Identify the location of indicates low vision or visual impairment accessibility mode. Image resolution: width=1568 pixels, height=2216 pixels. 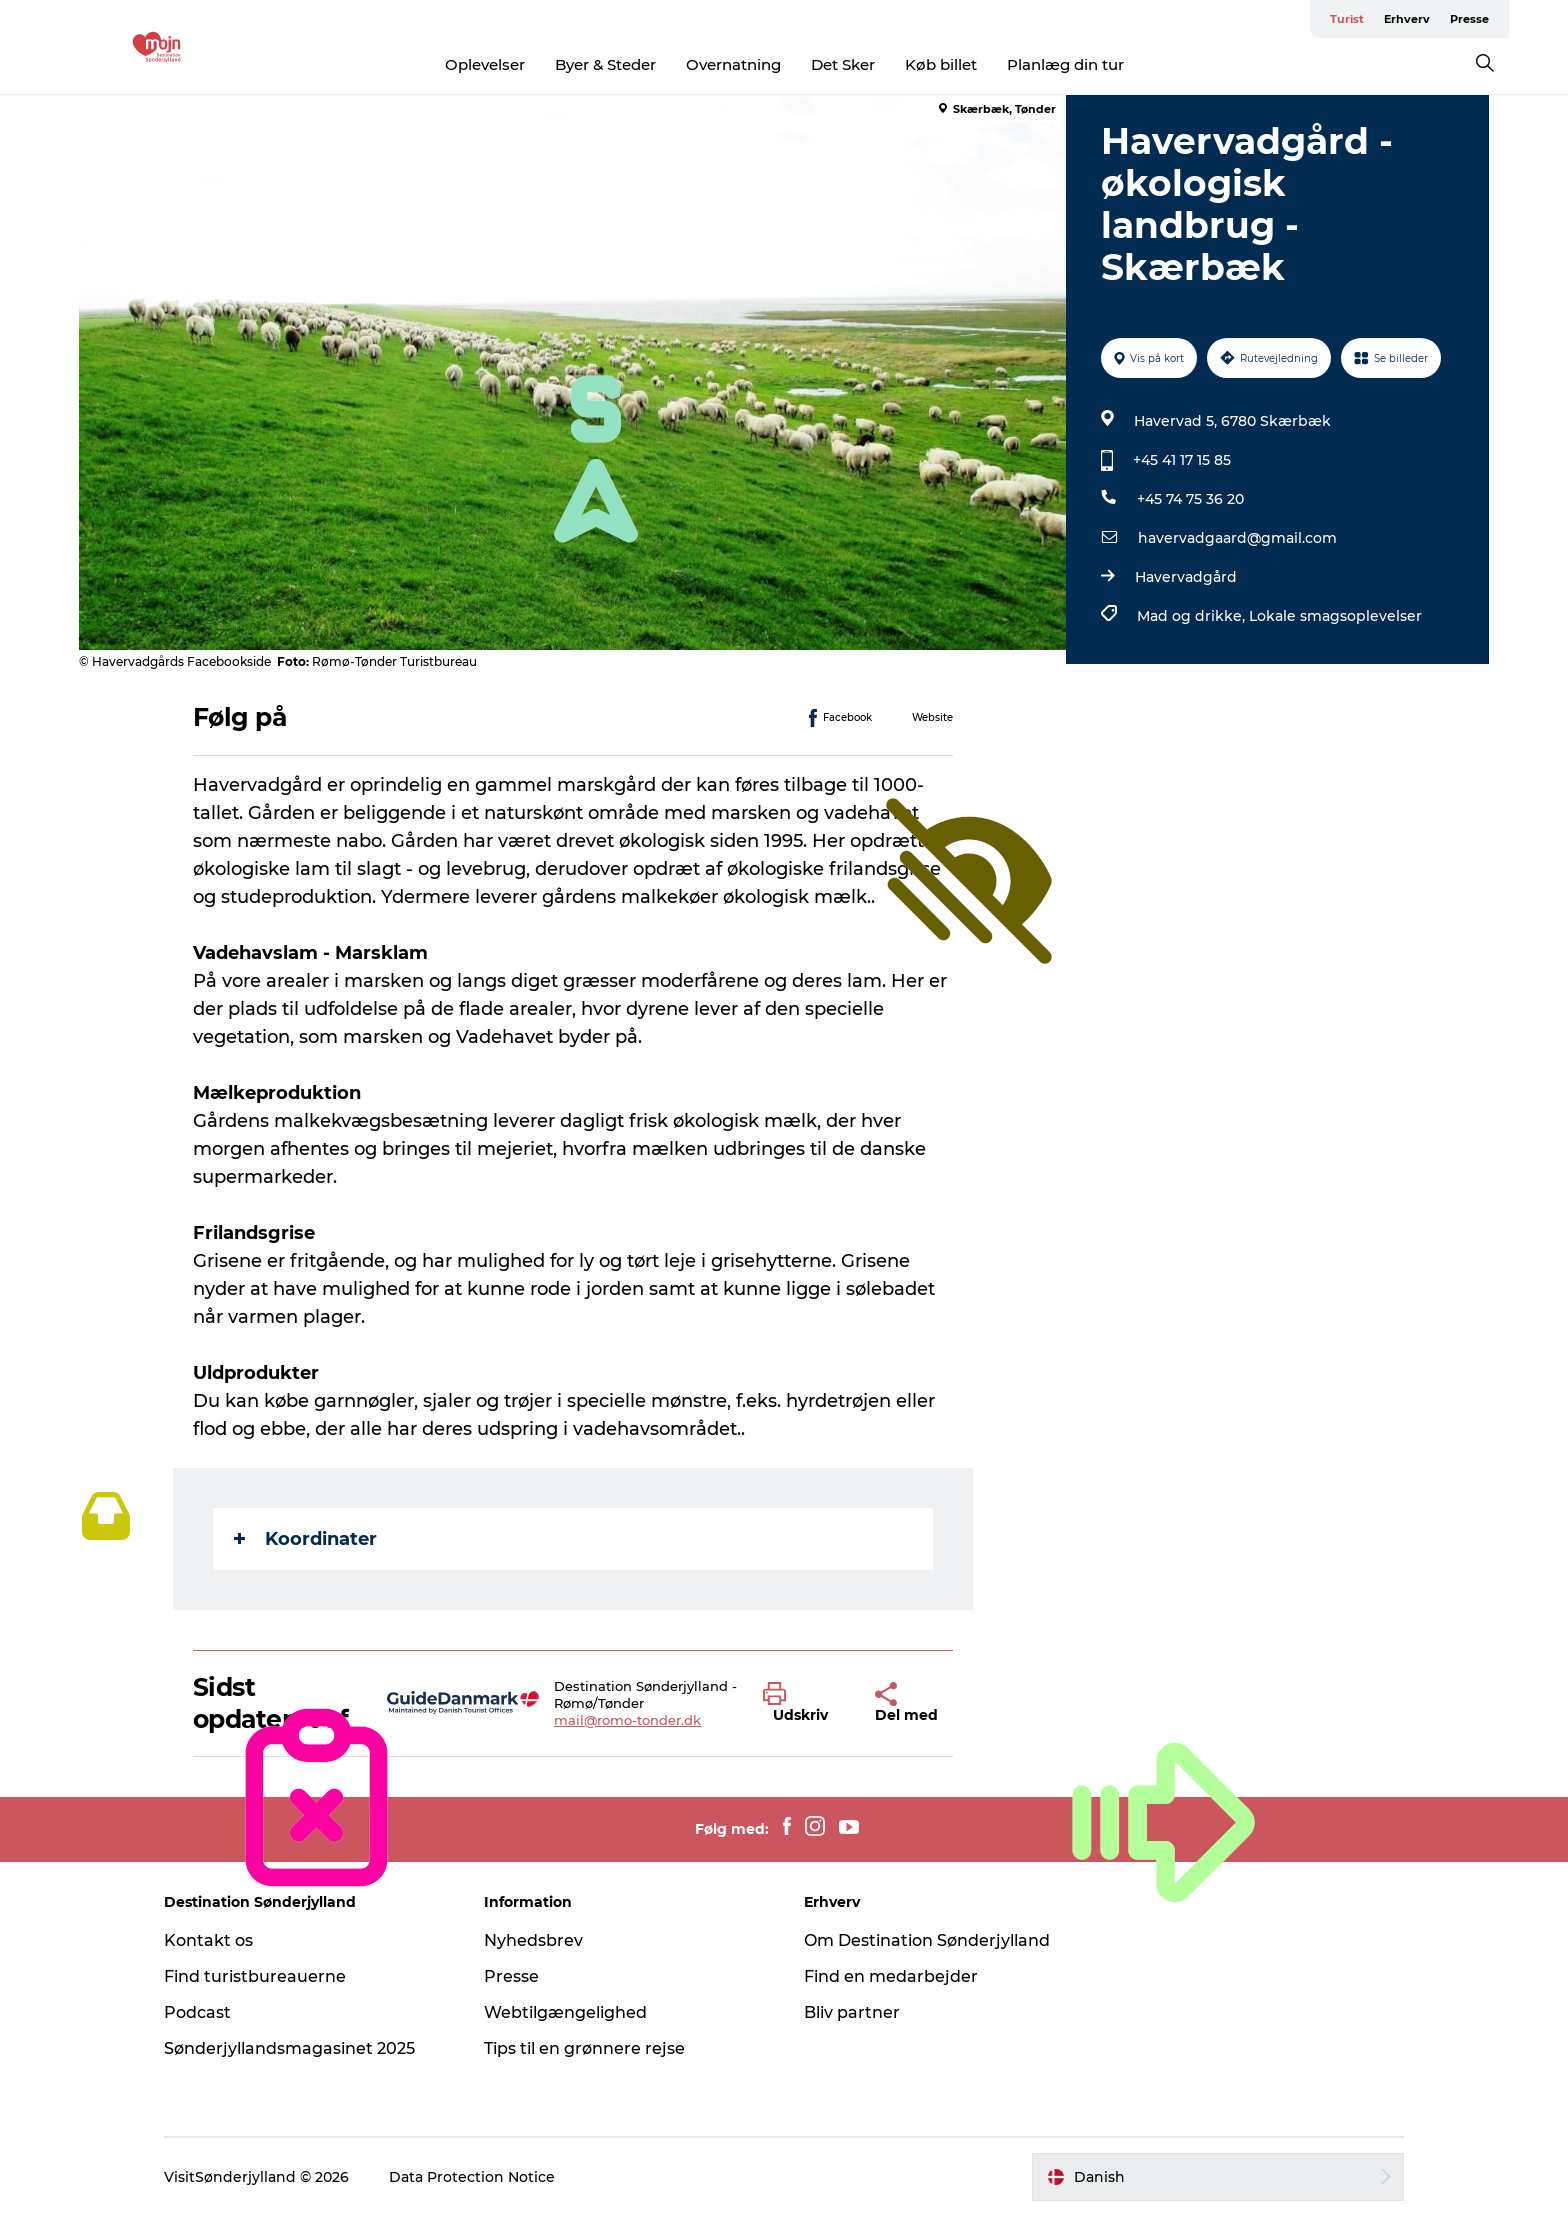
(969, 881).